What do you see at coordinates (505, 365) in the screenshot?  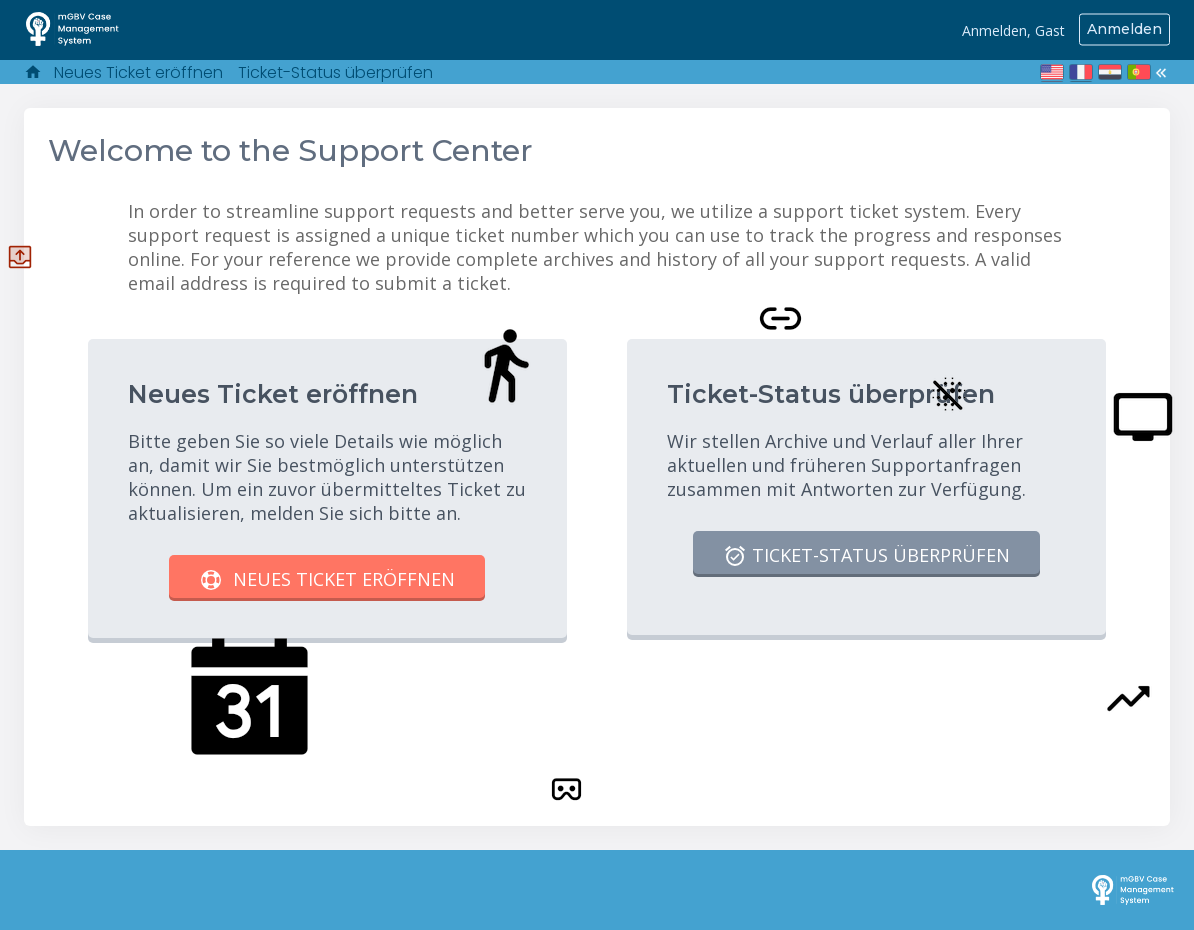 I see `get walking directions` at bounding box center [505, 365].